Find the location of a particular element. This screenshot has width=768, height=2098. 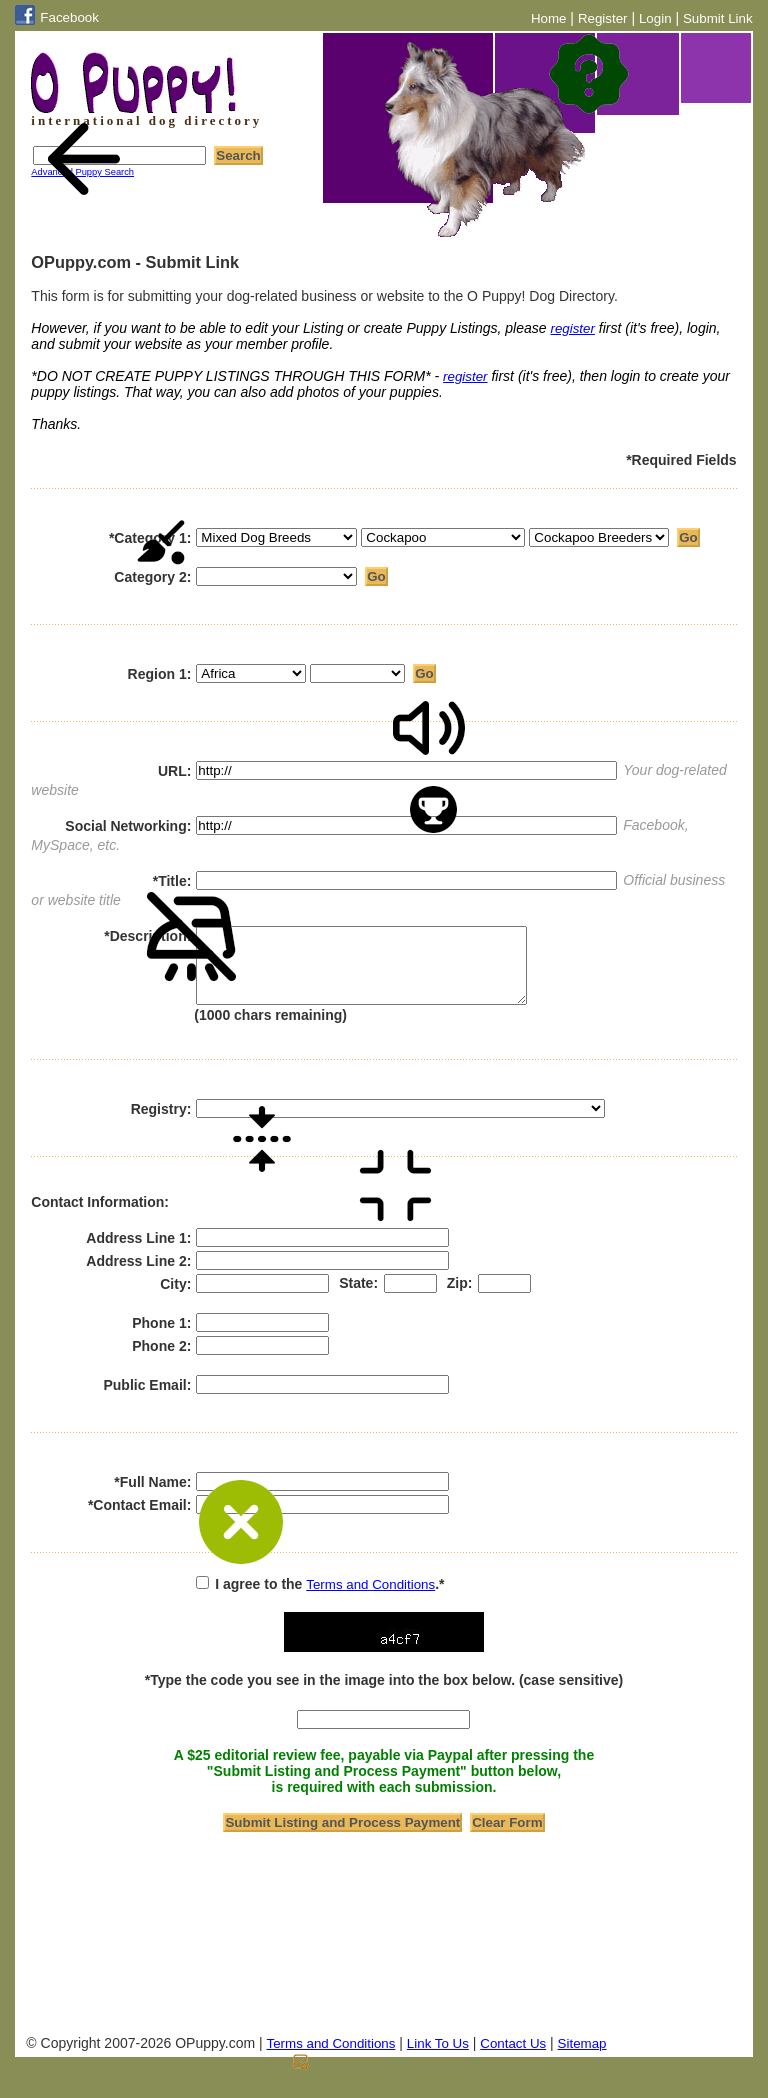

close or dismiss a dialog is located at coordinates (241, 1522).